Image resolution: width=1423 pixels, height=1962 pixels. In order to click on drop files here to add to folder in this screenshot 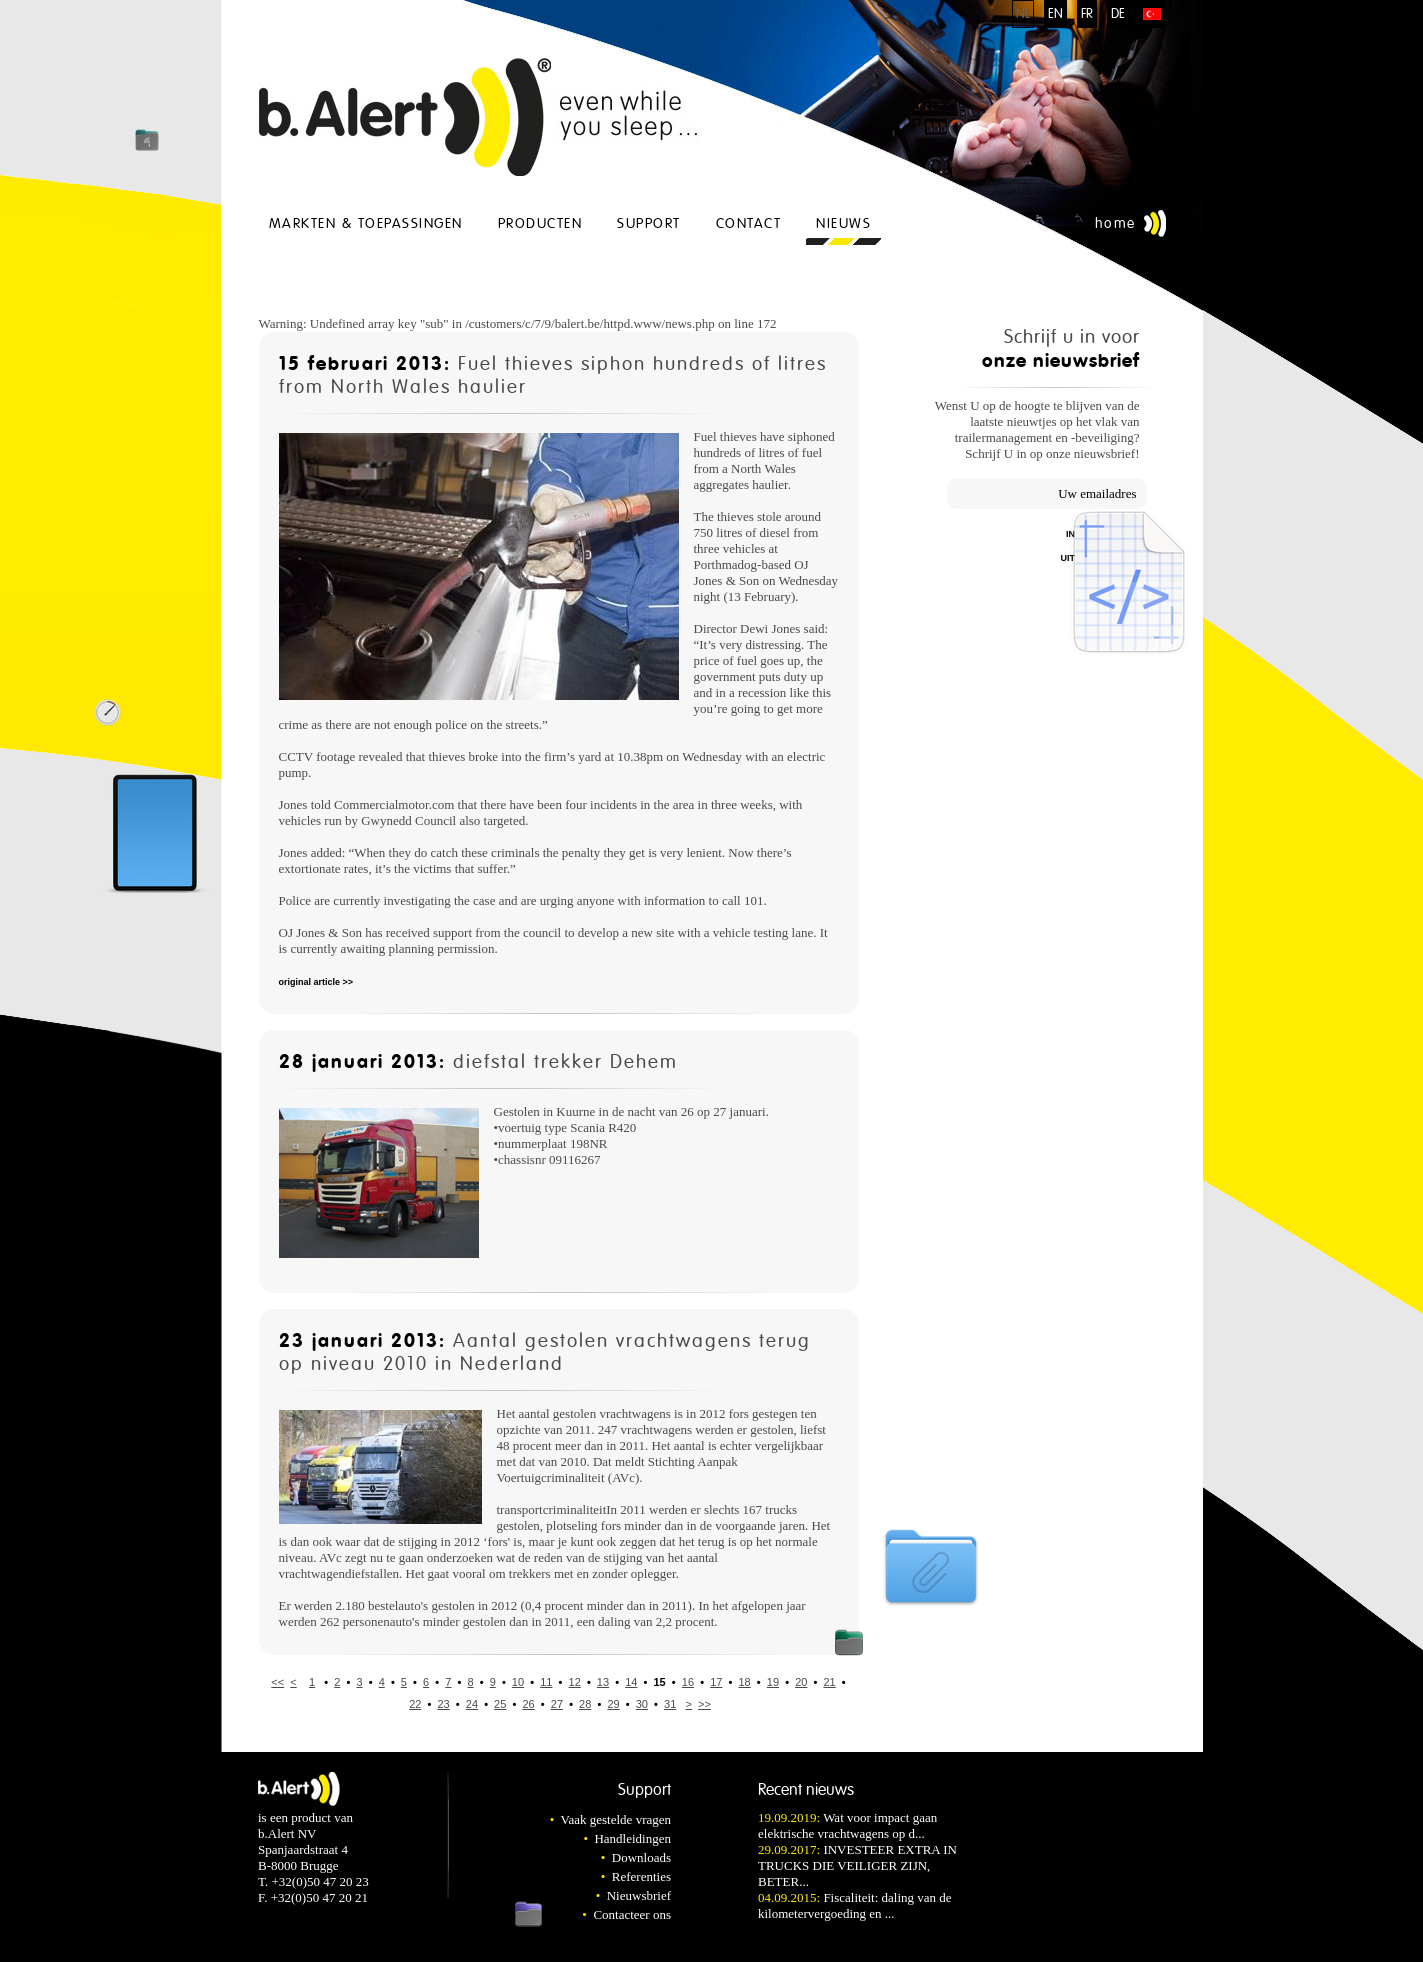, I will do `click(528, 1913)`.